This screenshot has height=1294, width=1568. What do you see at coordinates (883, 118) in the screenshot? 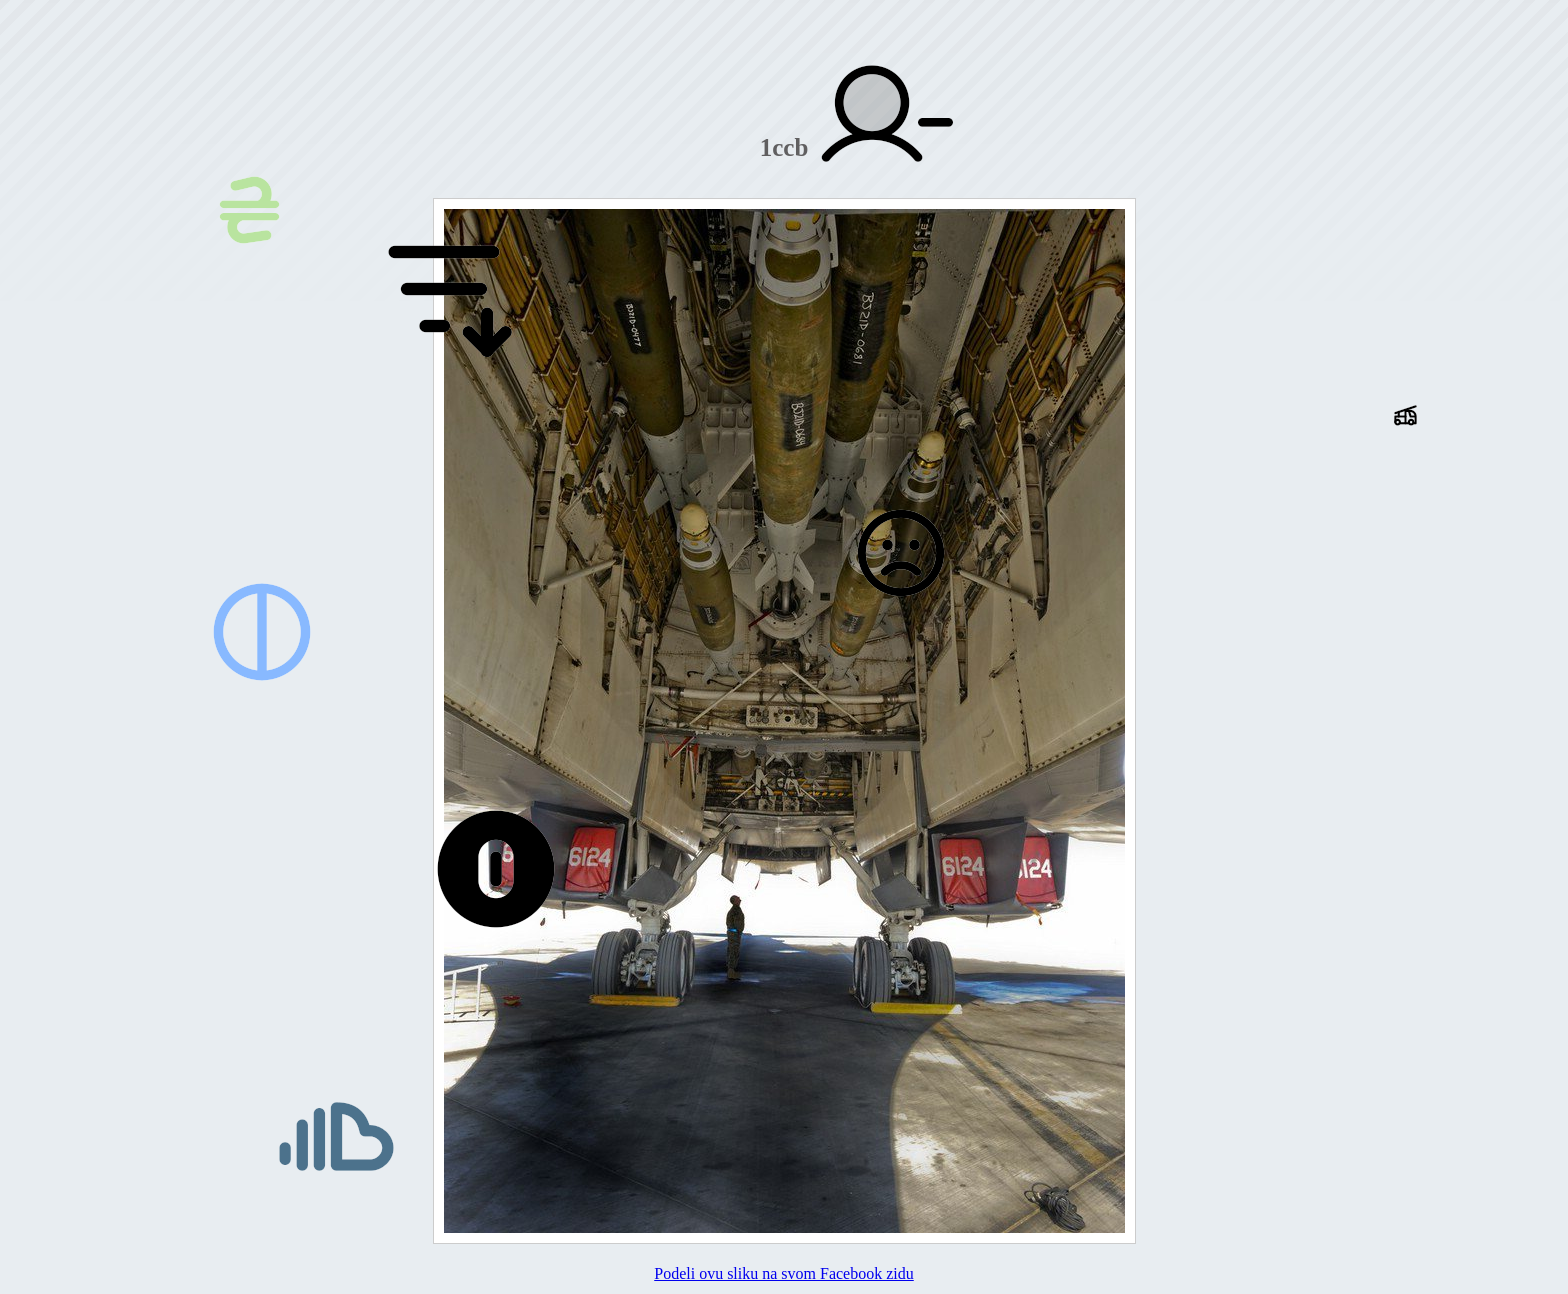
I see `remove a user or contact` at bounding box center [883, 118].